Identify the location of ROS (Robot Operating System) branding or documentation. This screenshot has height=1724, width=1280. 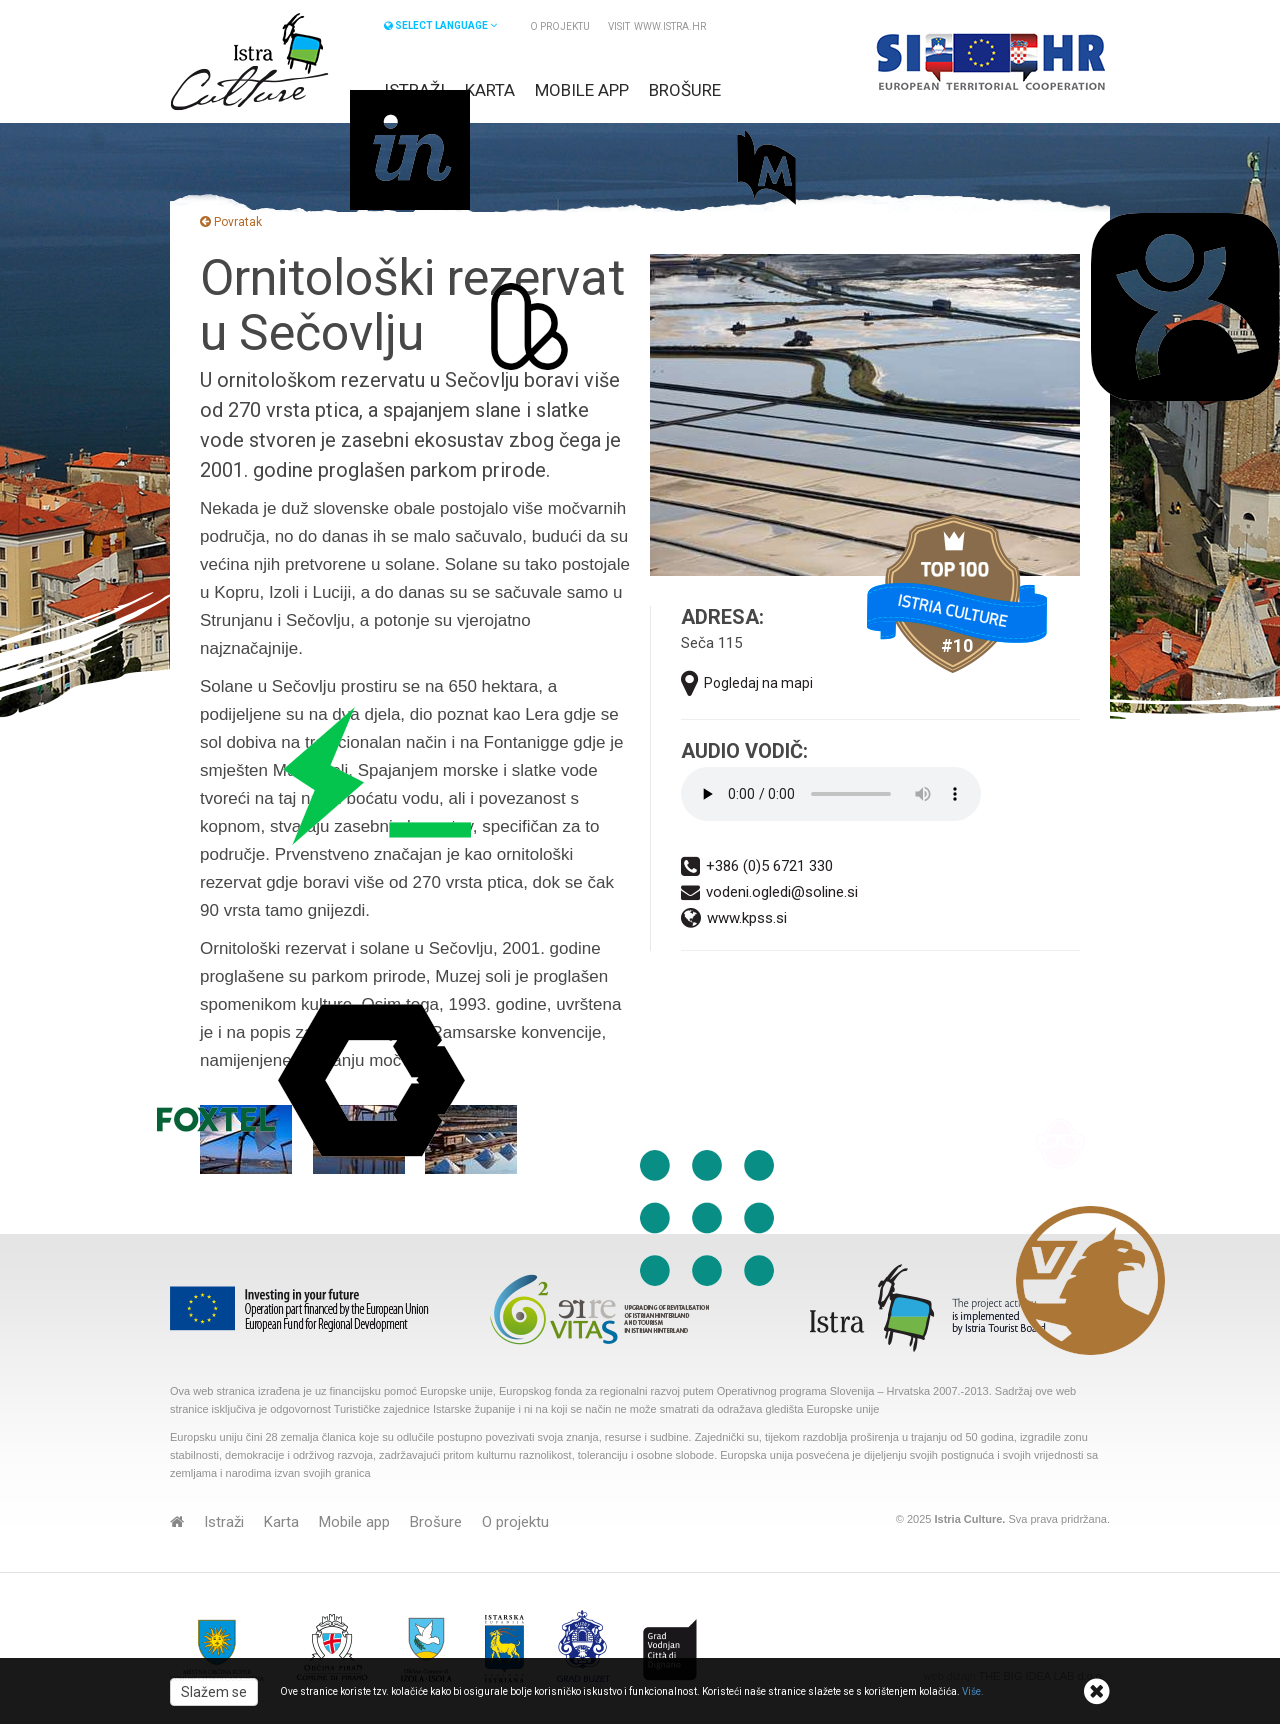
(707, 1218).